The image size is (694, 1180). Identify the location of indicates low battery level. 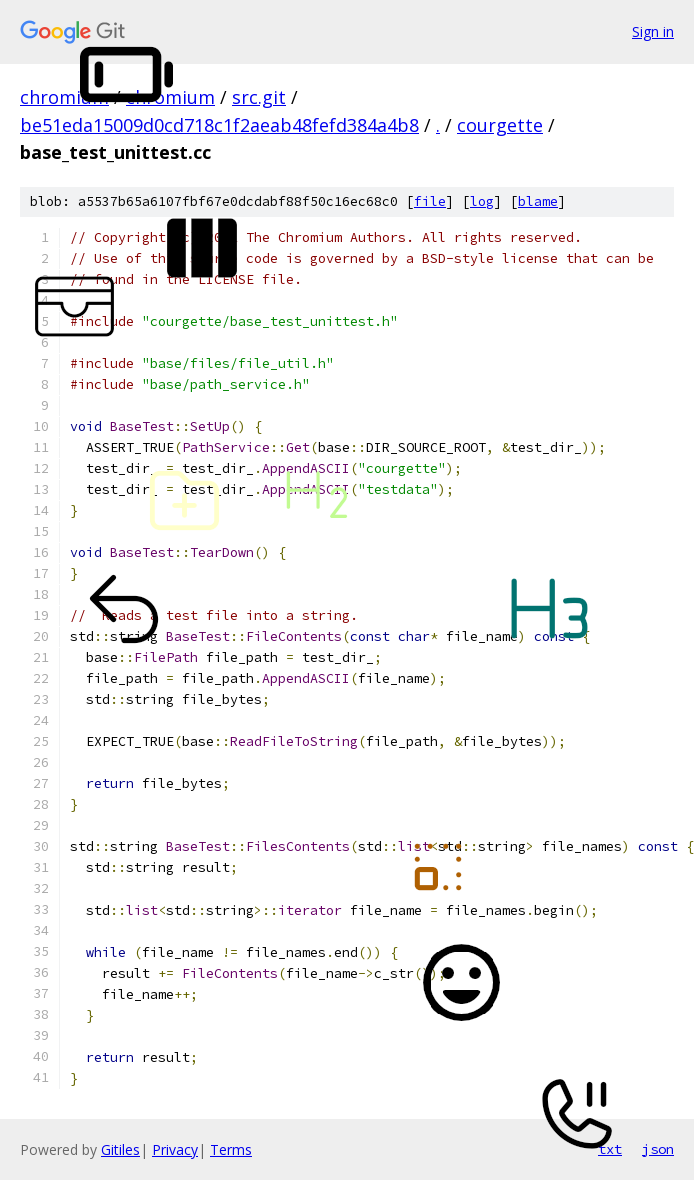
(126, 74).